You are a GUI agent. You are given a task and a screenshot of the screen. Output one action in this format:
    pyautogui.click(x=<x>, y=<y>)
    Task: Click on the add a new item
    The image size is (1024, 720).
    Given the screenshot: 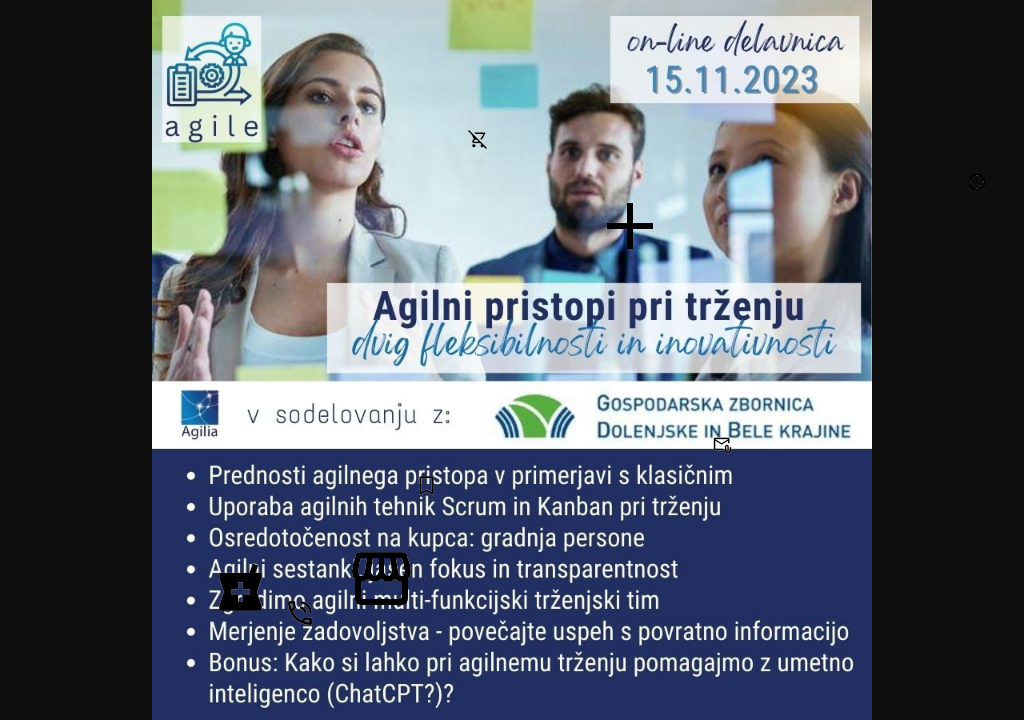 What is the action you would take?
    pyautogui.click(x=630, y=226)
    